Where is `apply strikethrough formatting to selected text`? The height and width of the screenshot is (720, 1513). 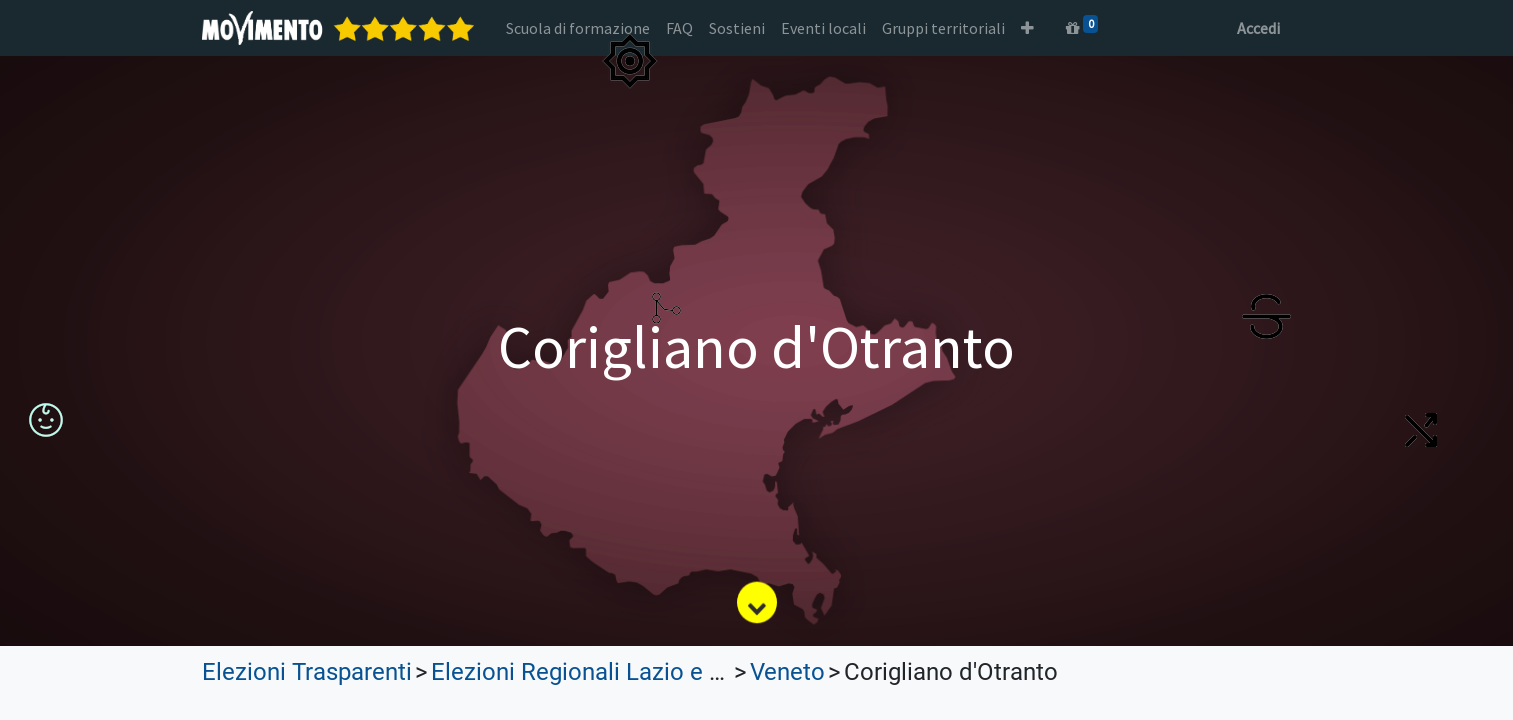 apply strikethrough formatting to selected text is located at coordinates (1266, 316).